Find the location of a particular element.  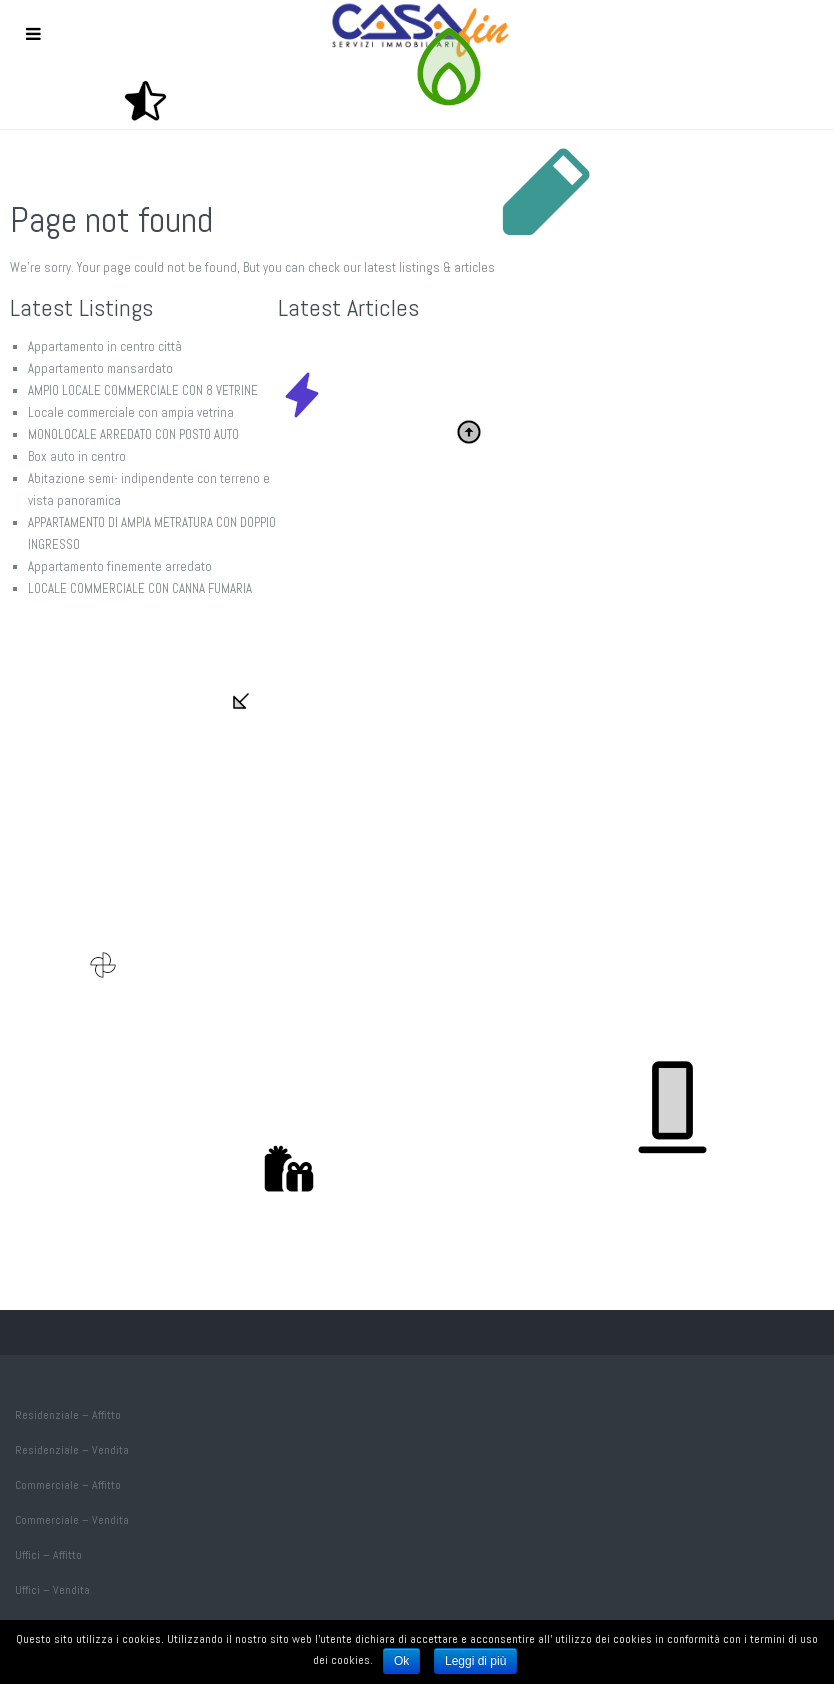

align object to bottom edge is located at coordinates (672, 1105).